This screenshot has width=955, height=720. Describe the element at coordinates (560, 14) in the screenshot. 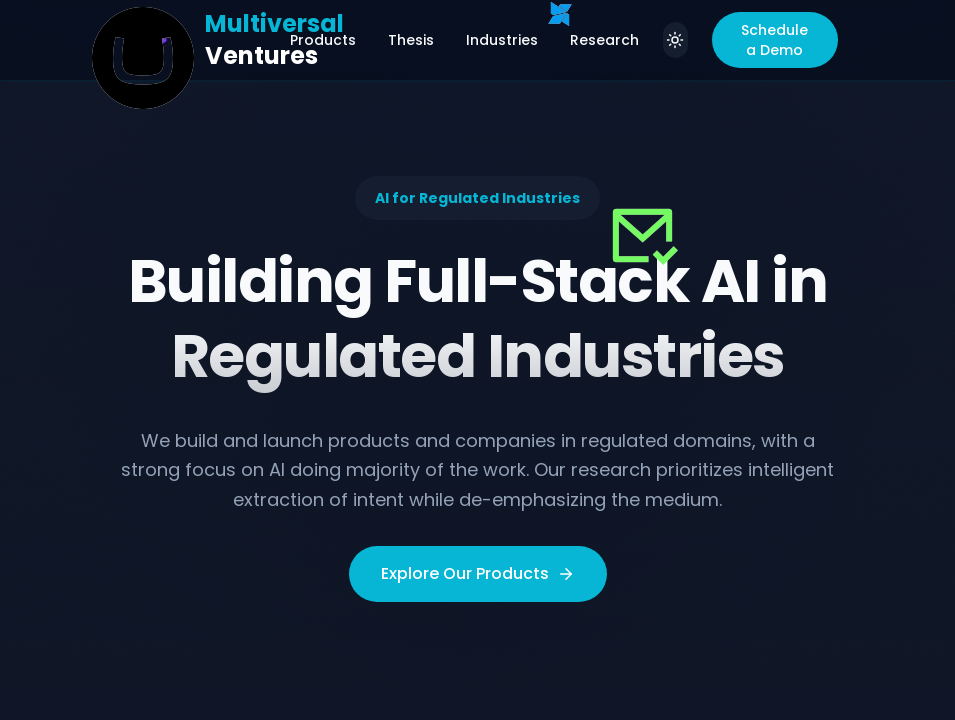

I see `link to MODX content management system` at that location.